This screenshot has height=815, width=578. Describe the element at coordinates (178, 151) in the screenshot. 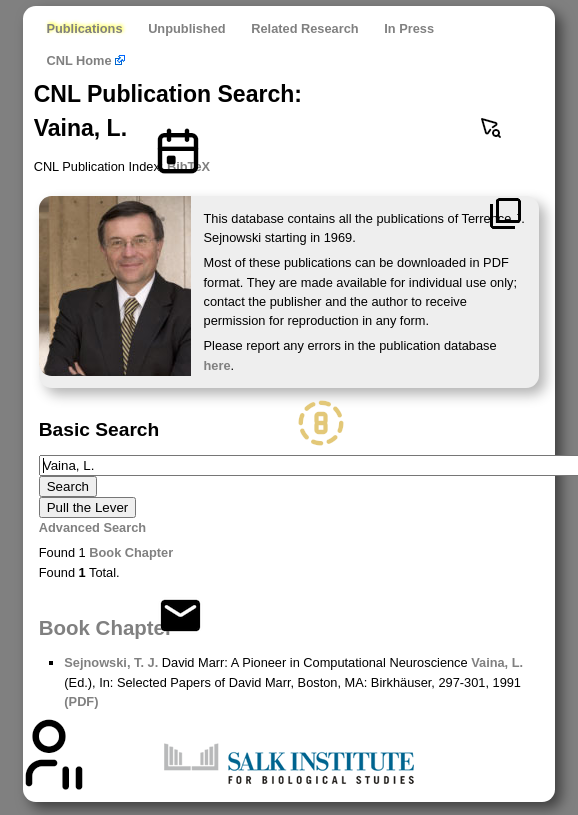

I see `view or add a calendar event` at that location.